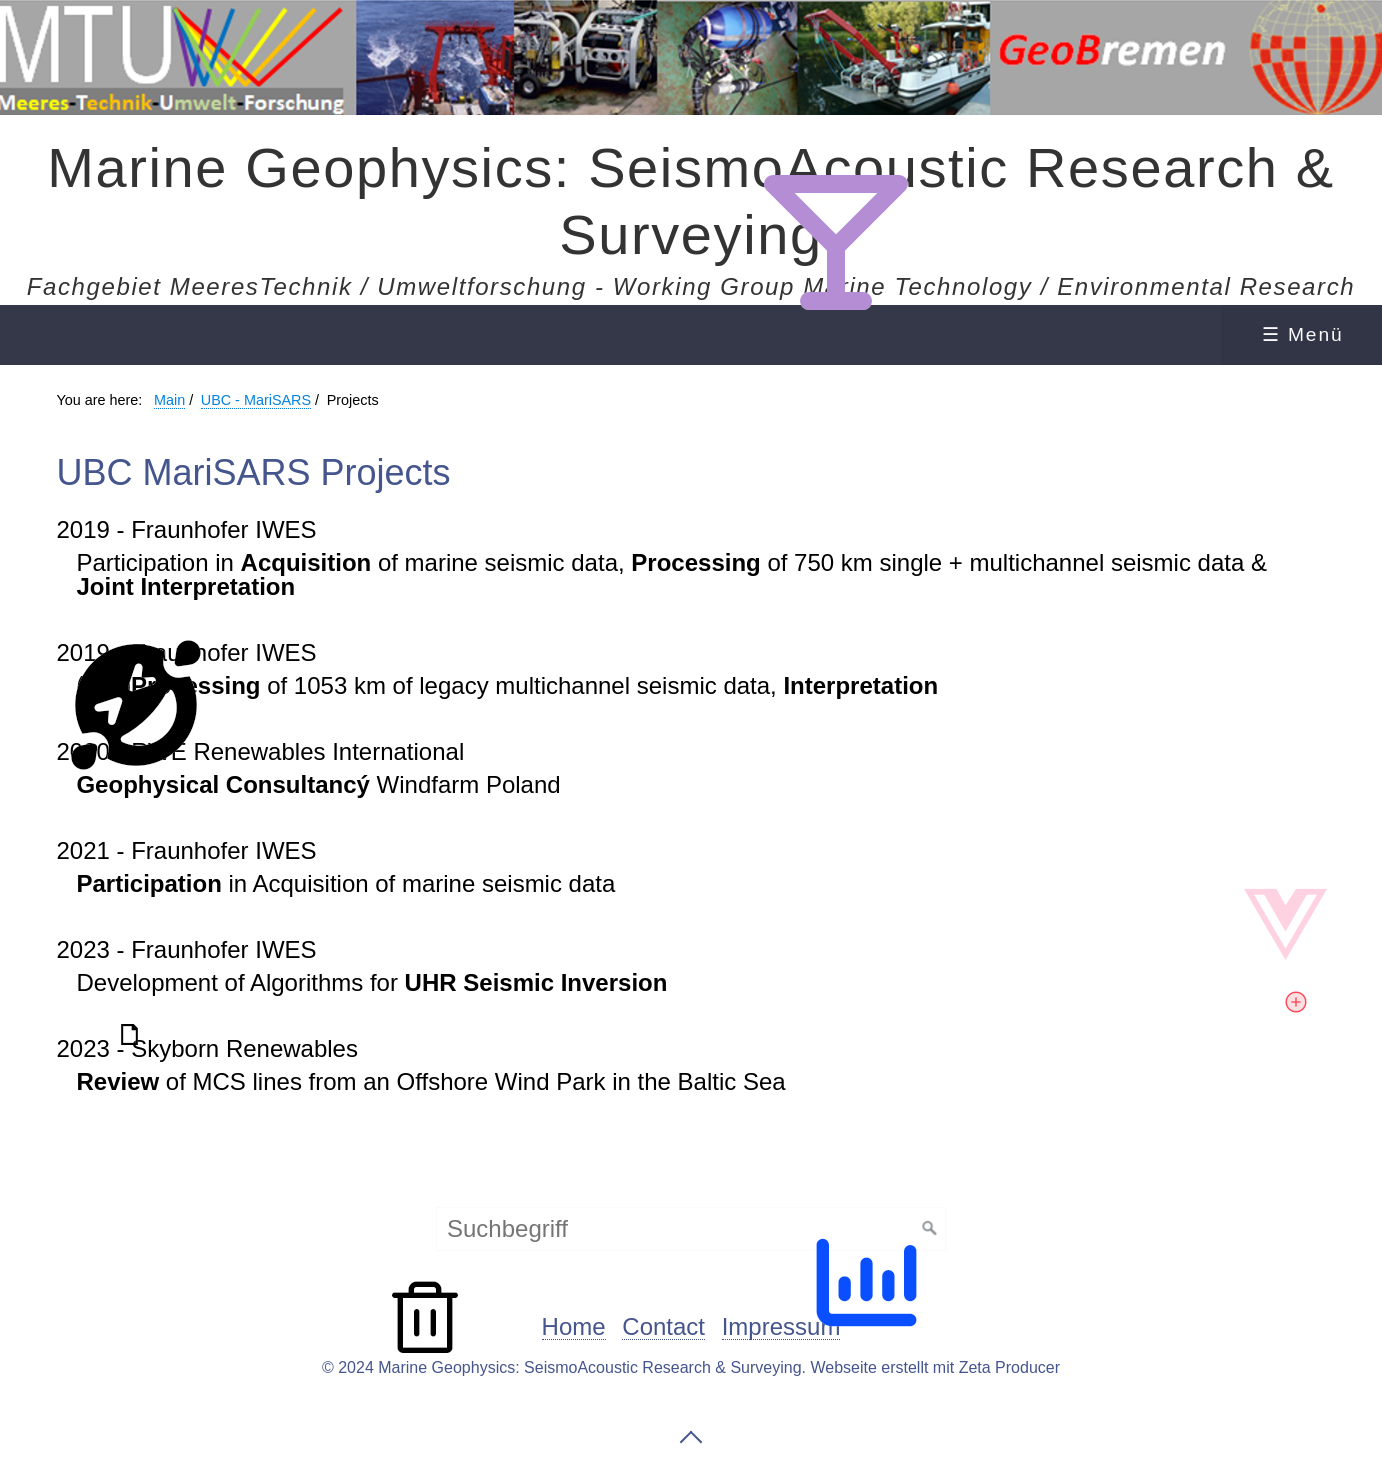 Image resolution: width=1382 pixels, height=1469 pixels. Describe the element at coordinates (866, 1282) in the screenshot. I see `view analytics or statistics` at that location.